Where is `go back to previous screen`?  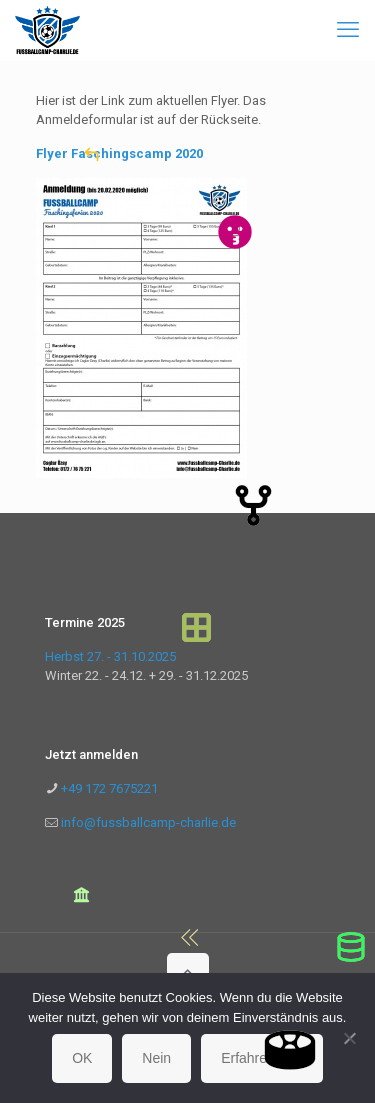
go back to previous screen is located at coordinates (92, 155).